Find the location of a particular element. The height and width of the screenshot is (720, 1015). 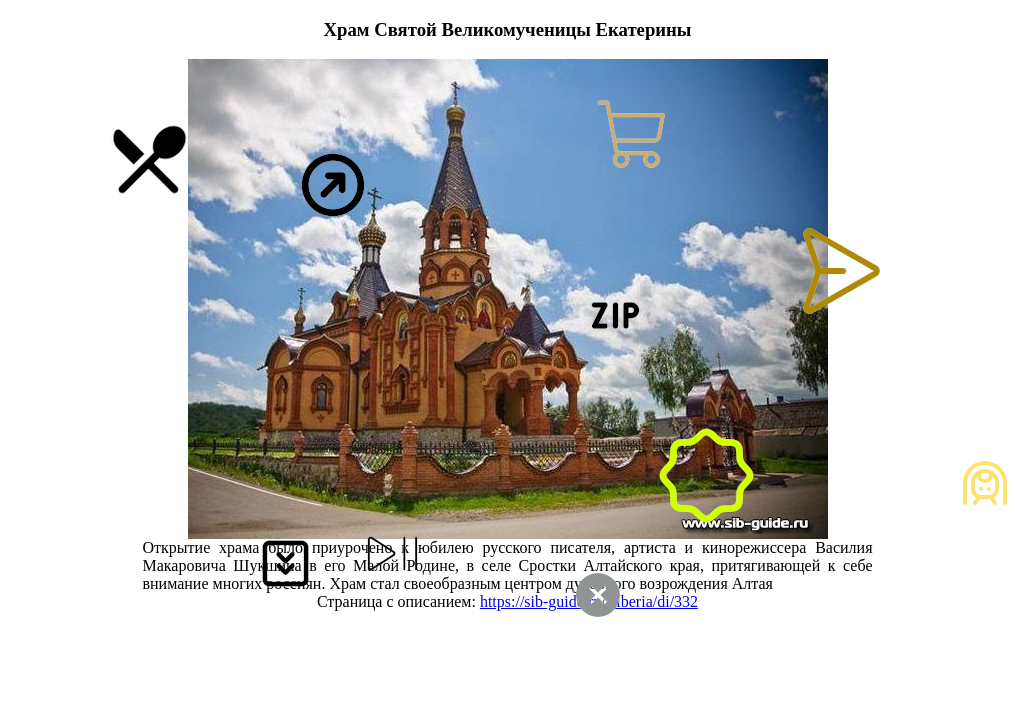

view train or rail transit options is located at coordinates (985, 483).